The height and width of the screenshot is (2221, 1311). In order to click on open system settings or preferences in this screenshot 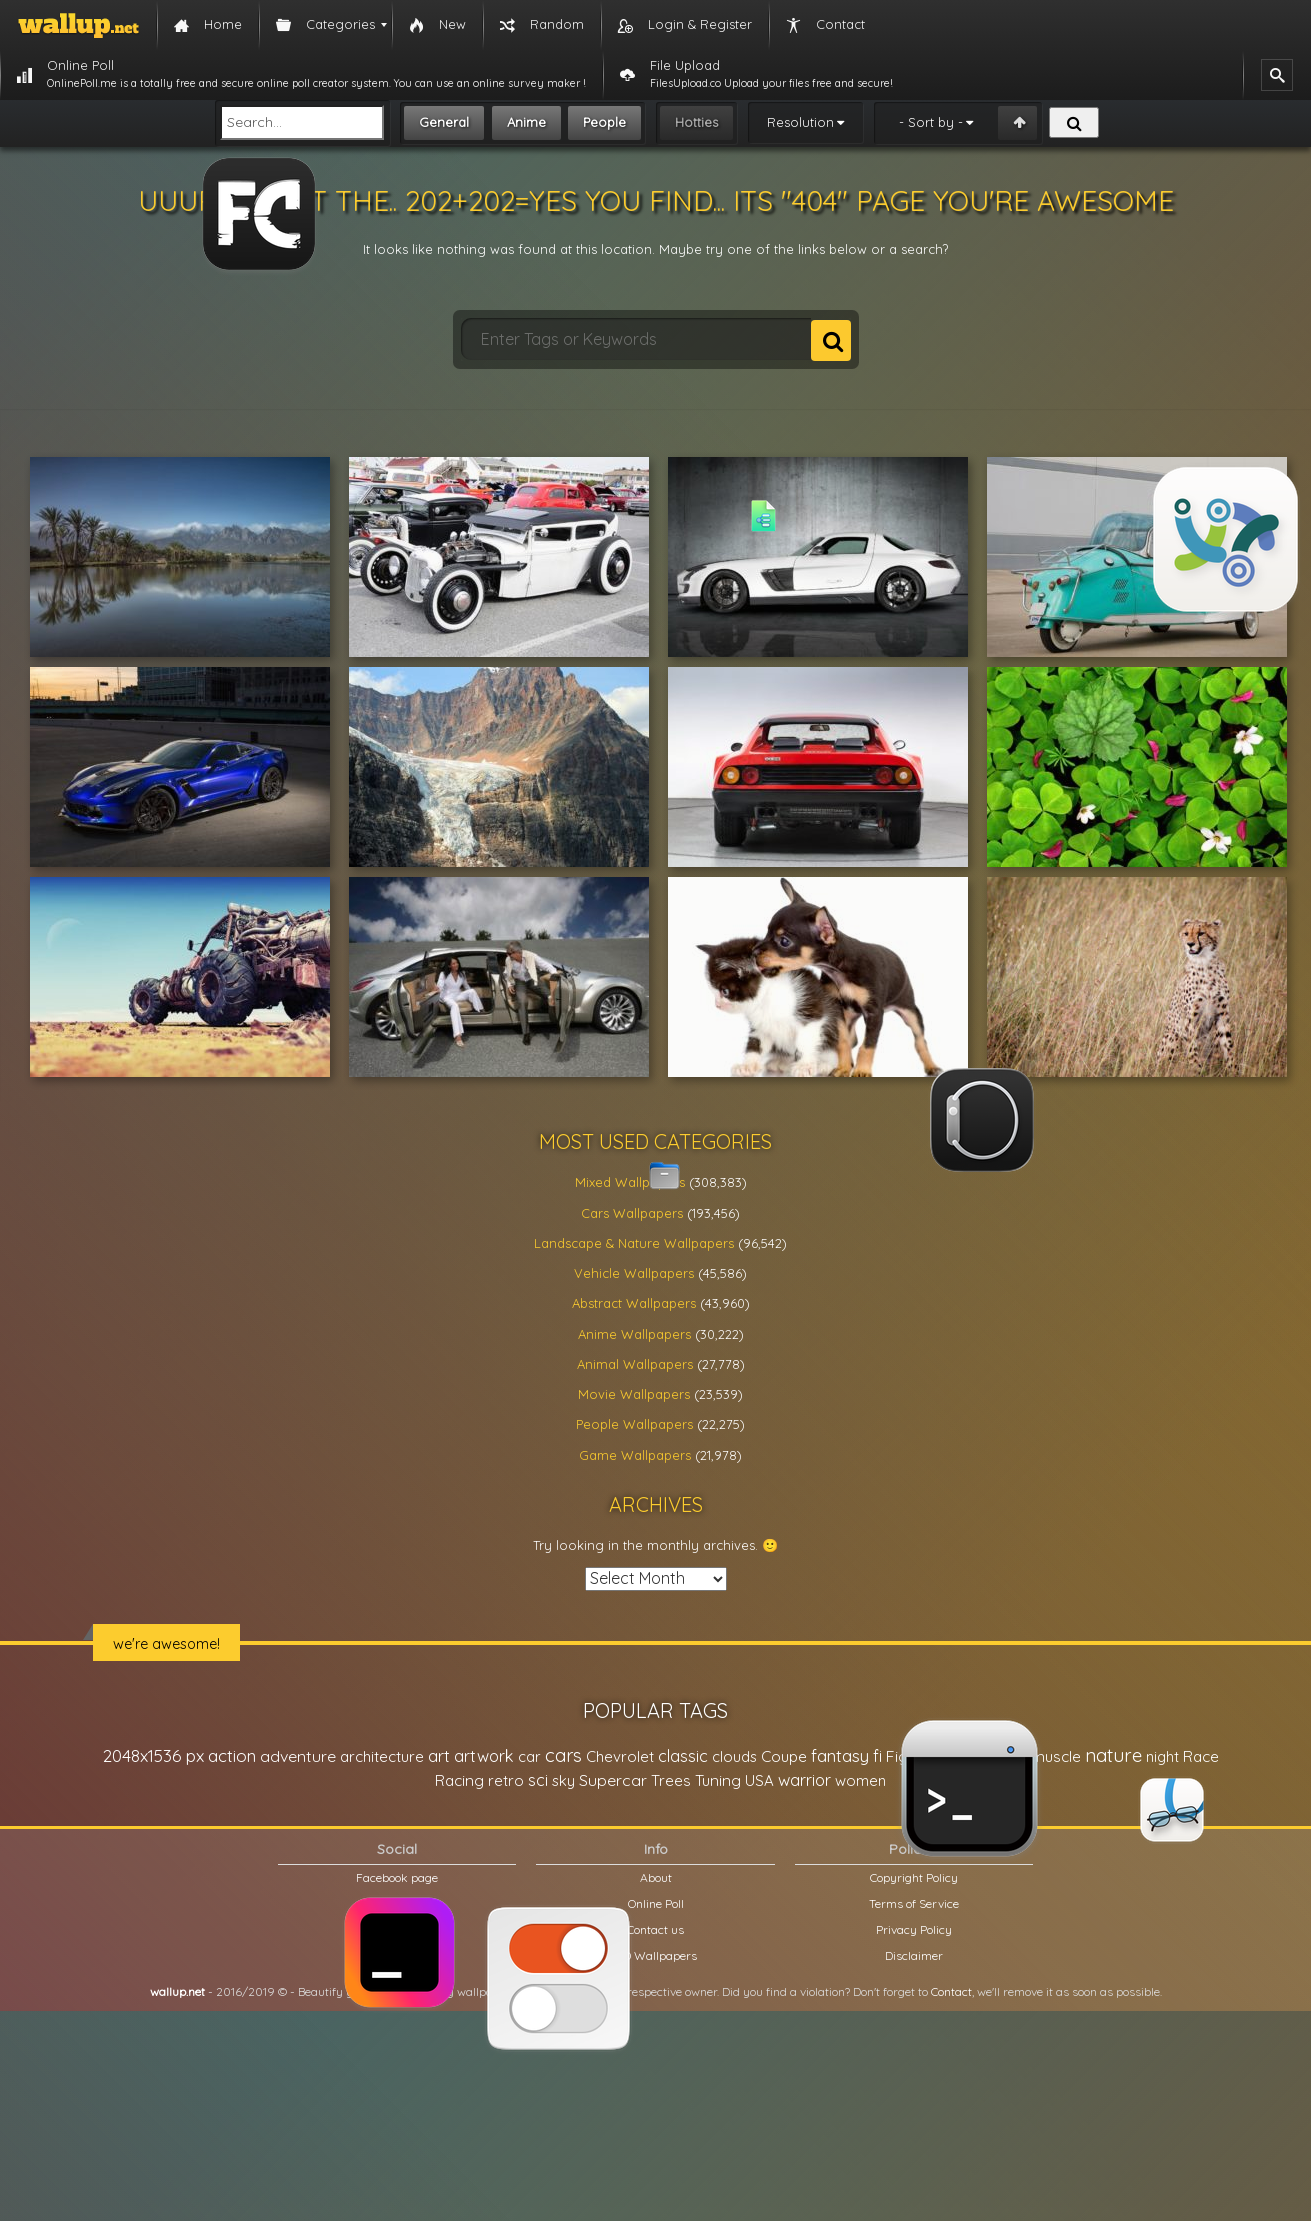, I will do `click(558, 1978)`.